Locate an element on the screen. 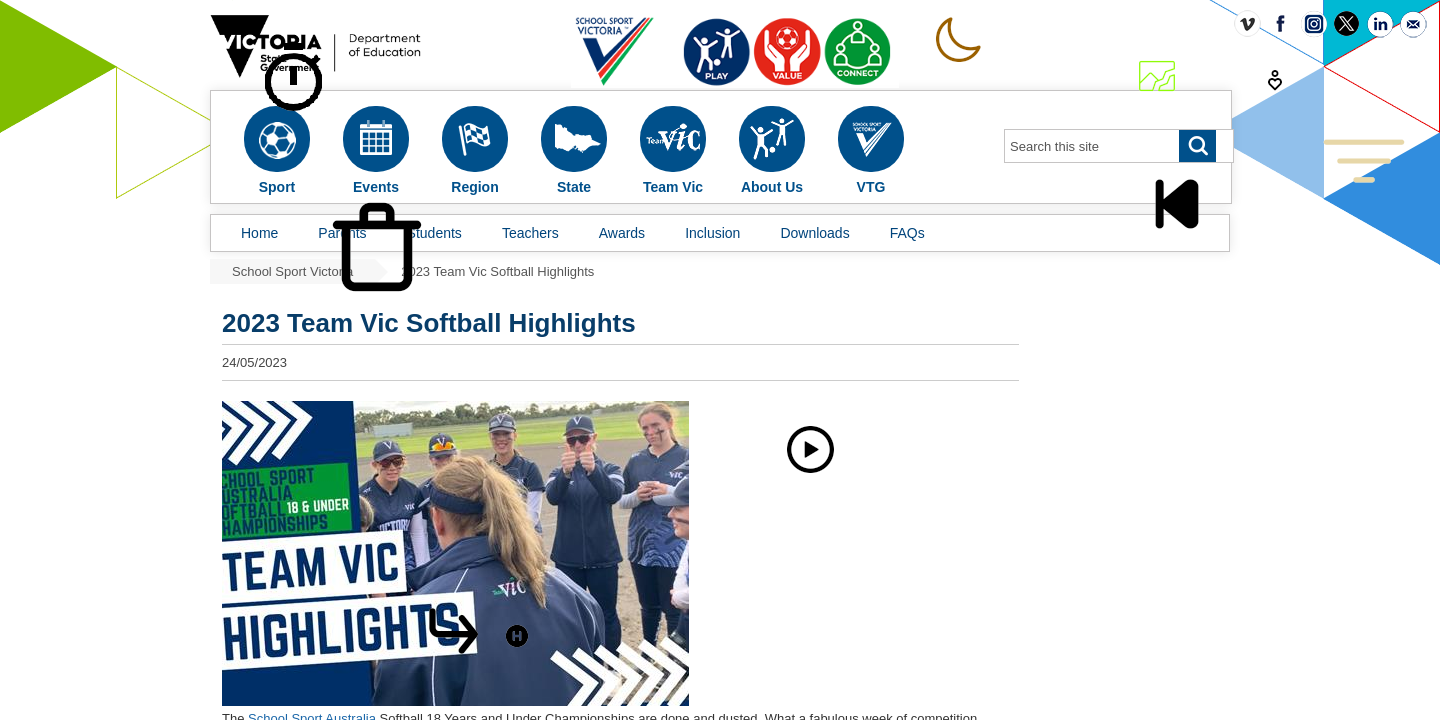 This screenshot has width=1440, height=720. indicates a hospital or medical facility nearby is located at coordinates (517, 636).